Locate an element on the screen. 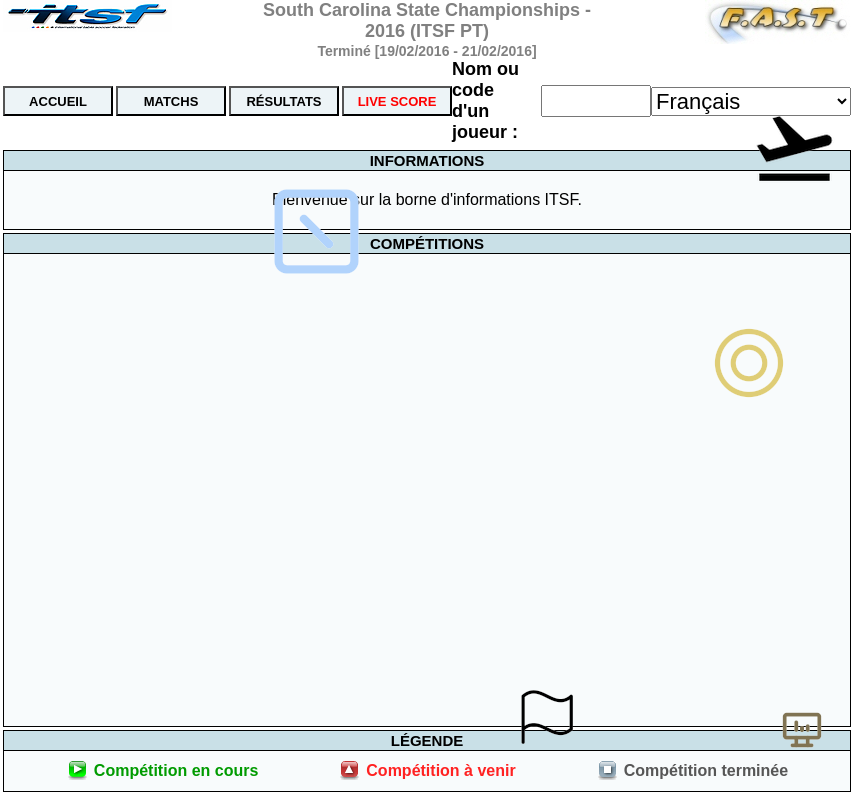 The width and height of the screenshot is (854, 792). view desktop analytics dashboard is located at coordinates (802, 730).